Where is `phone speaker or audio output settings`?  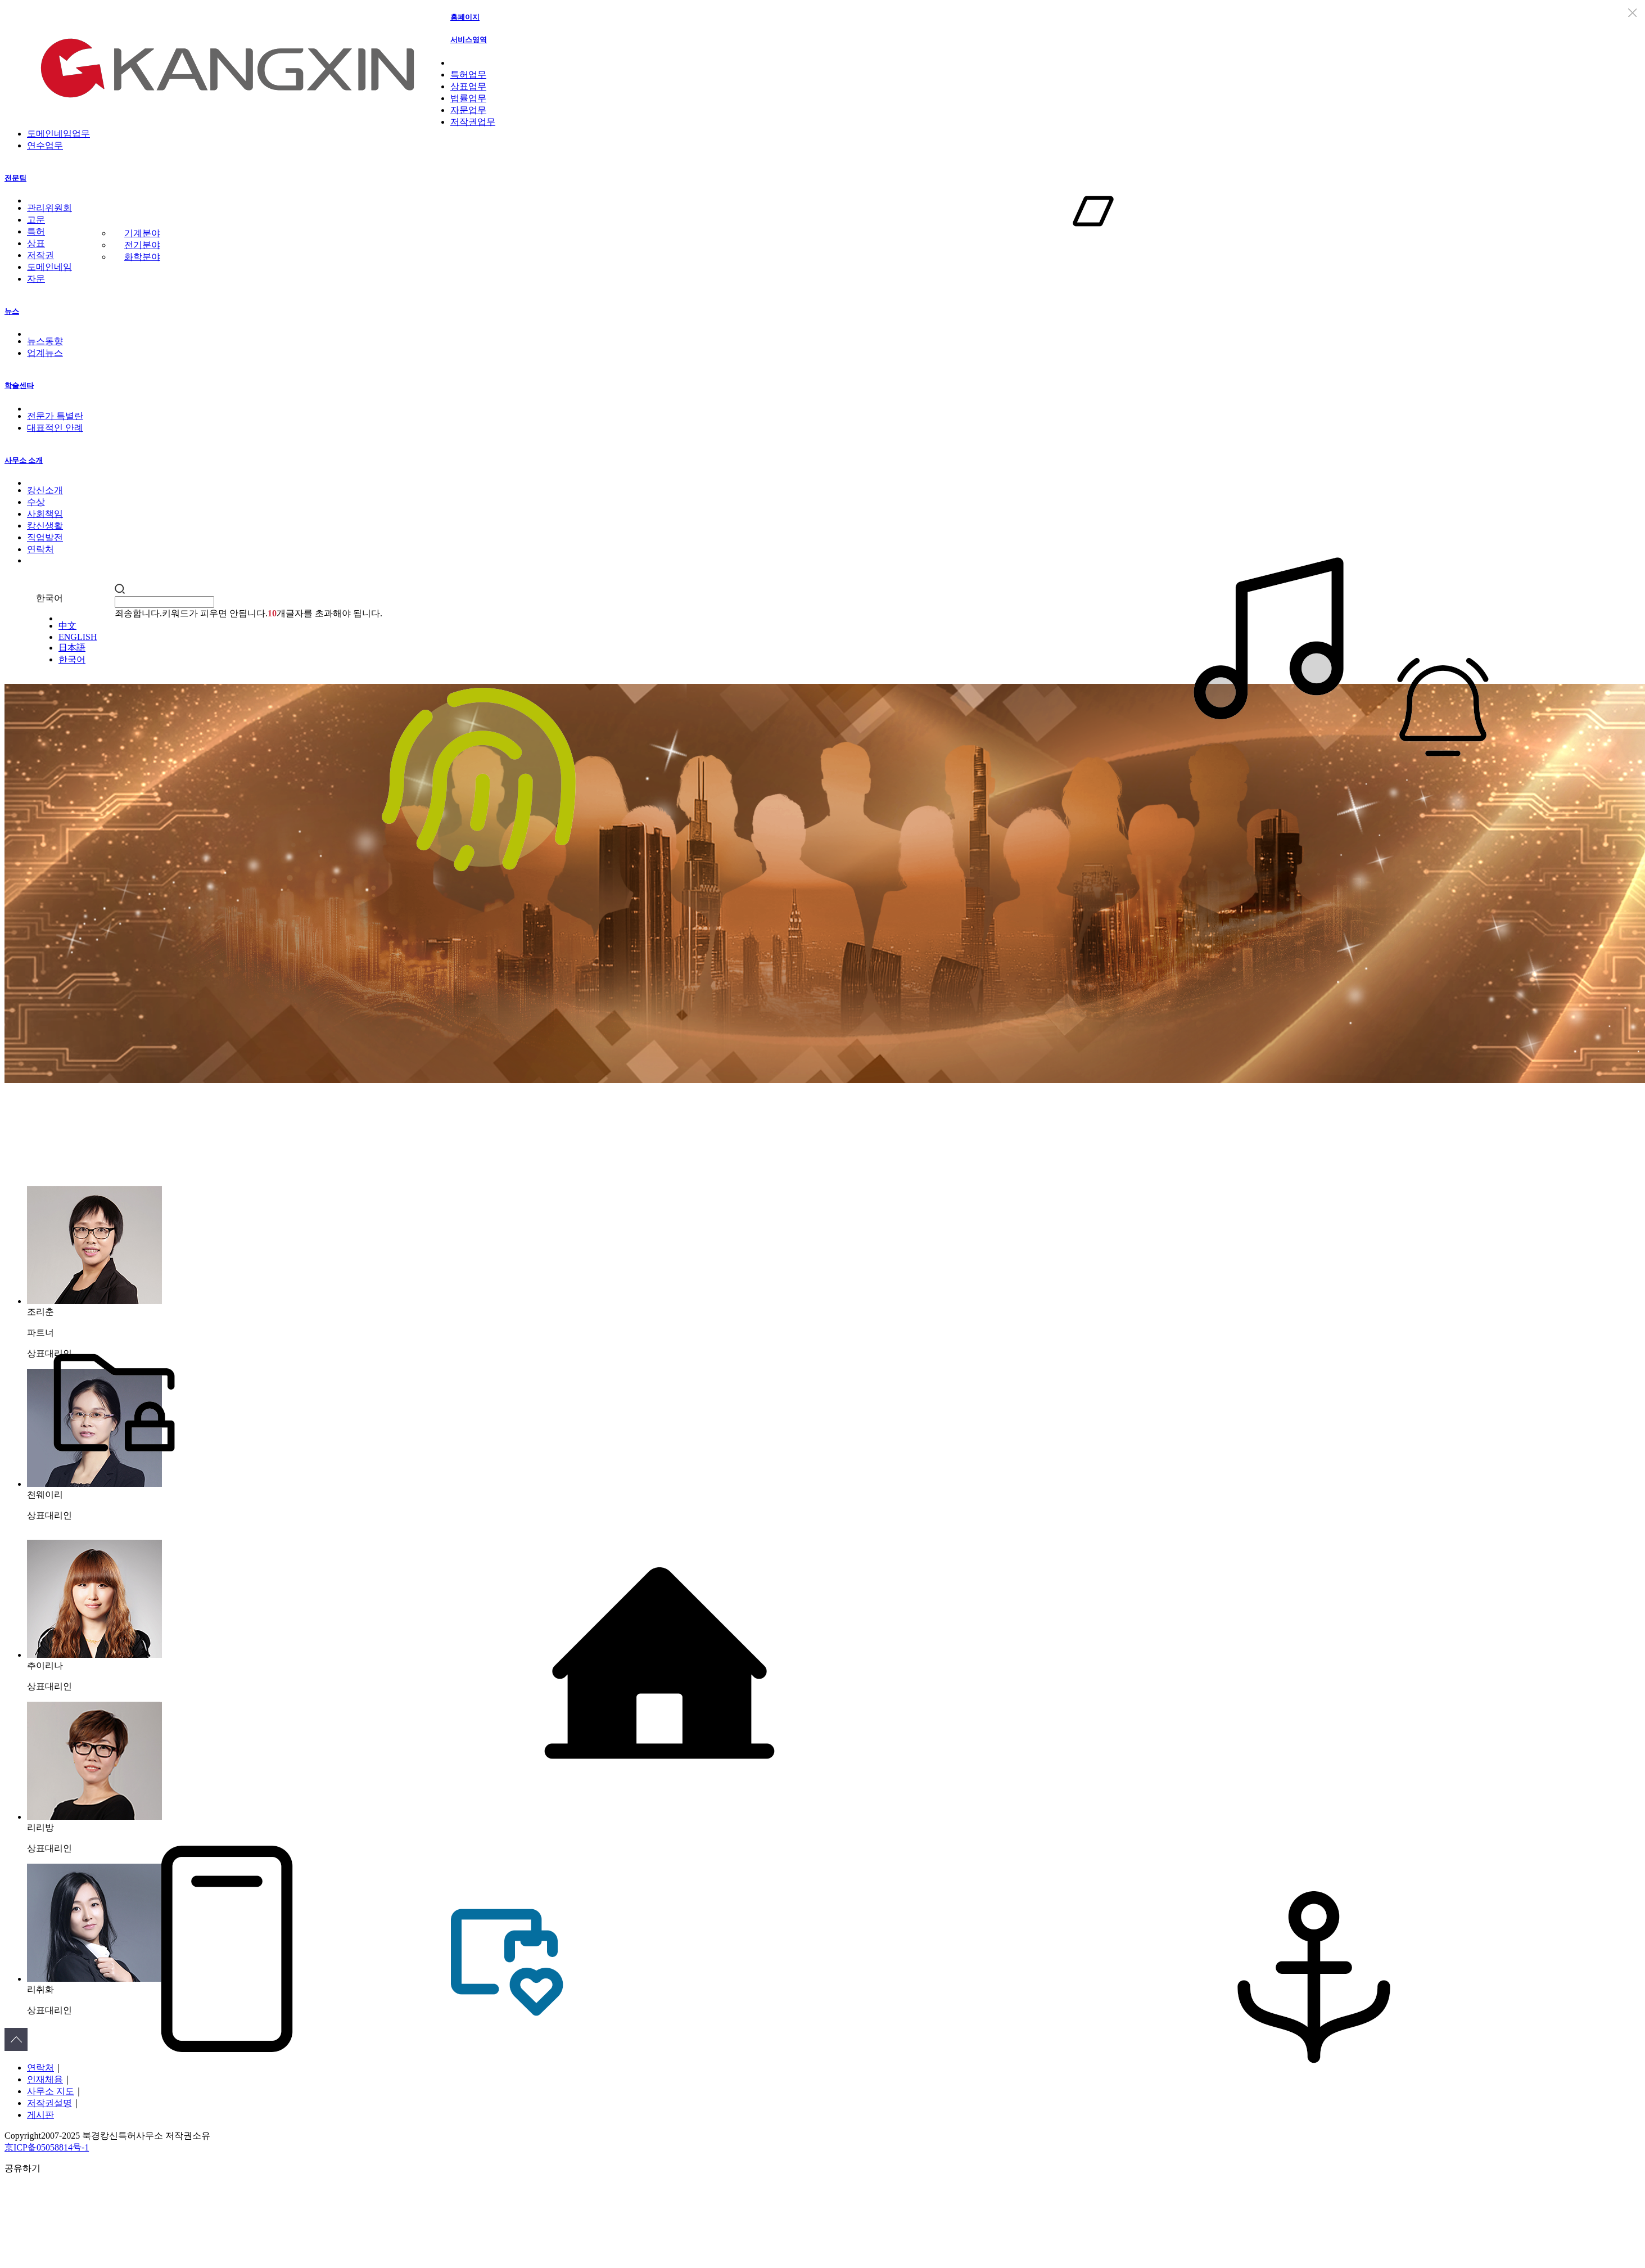
phone speaker or audio output settings is located at coordinates (227, 1949).